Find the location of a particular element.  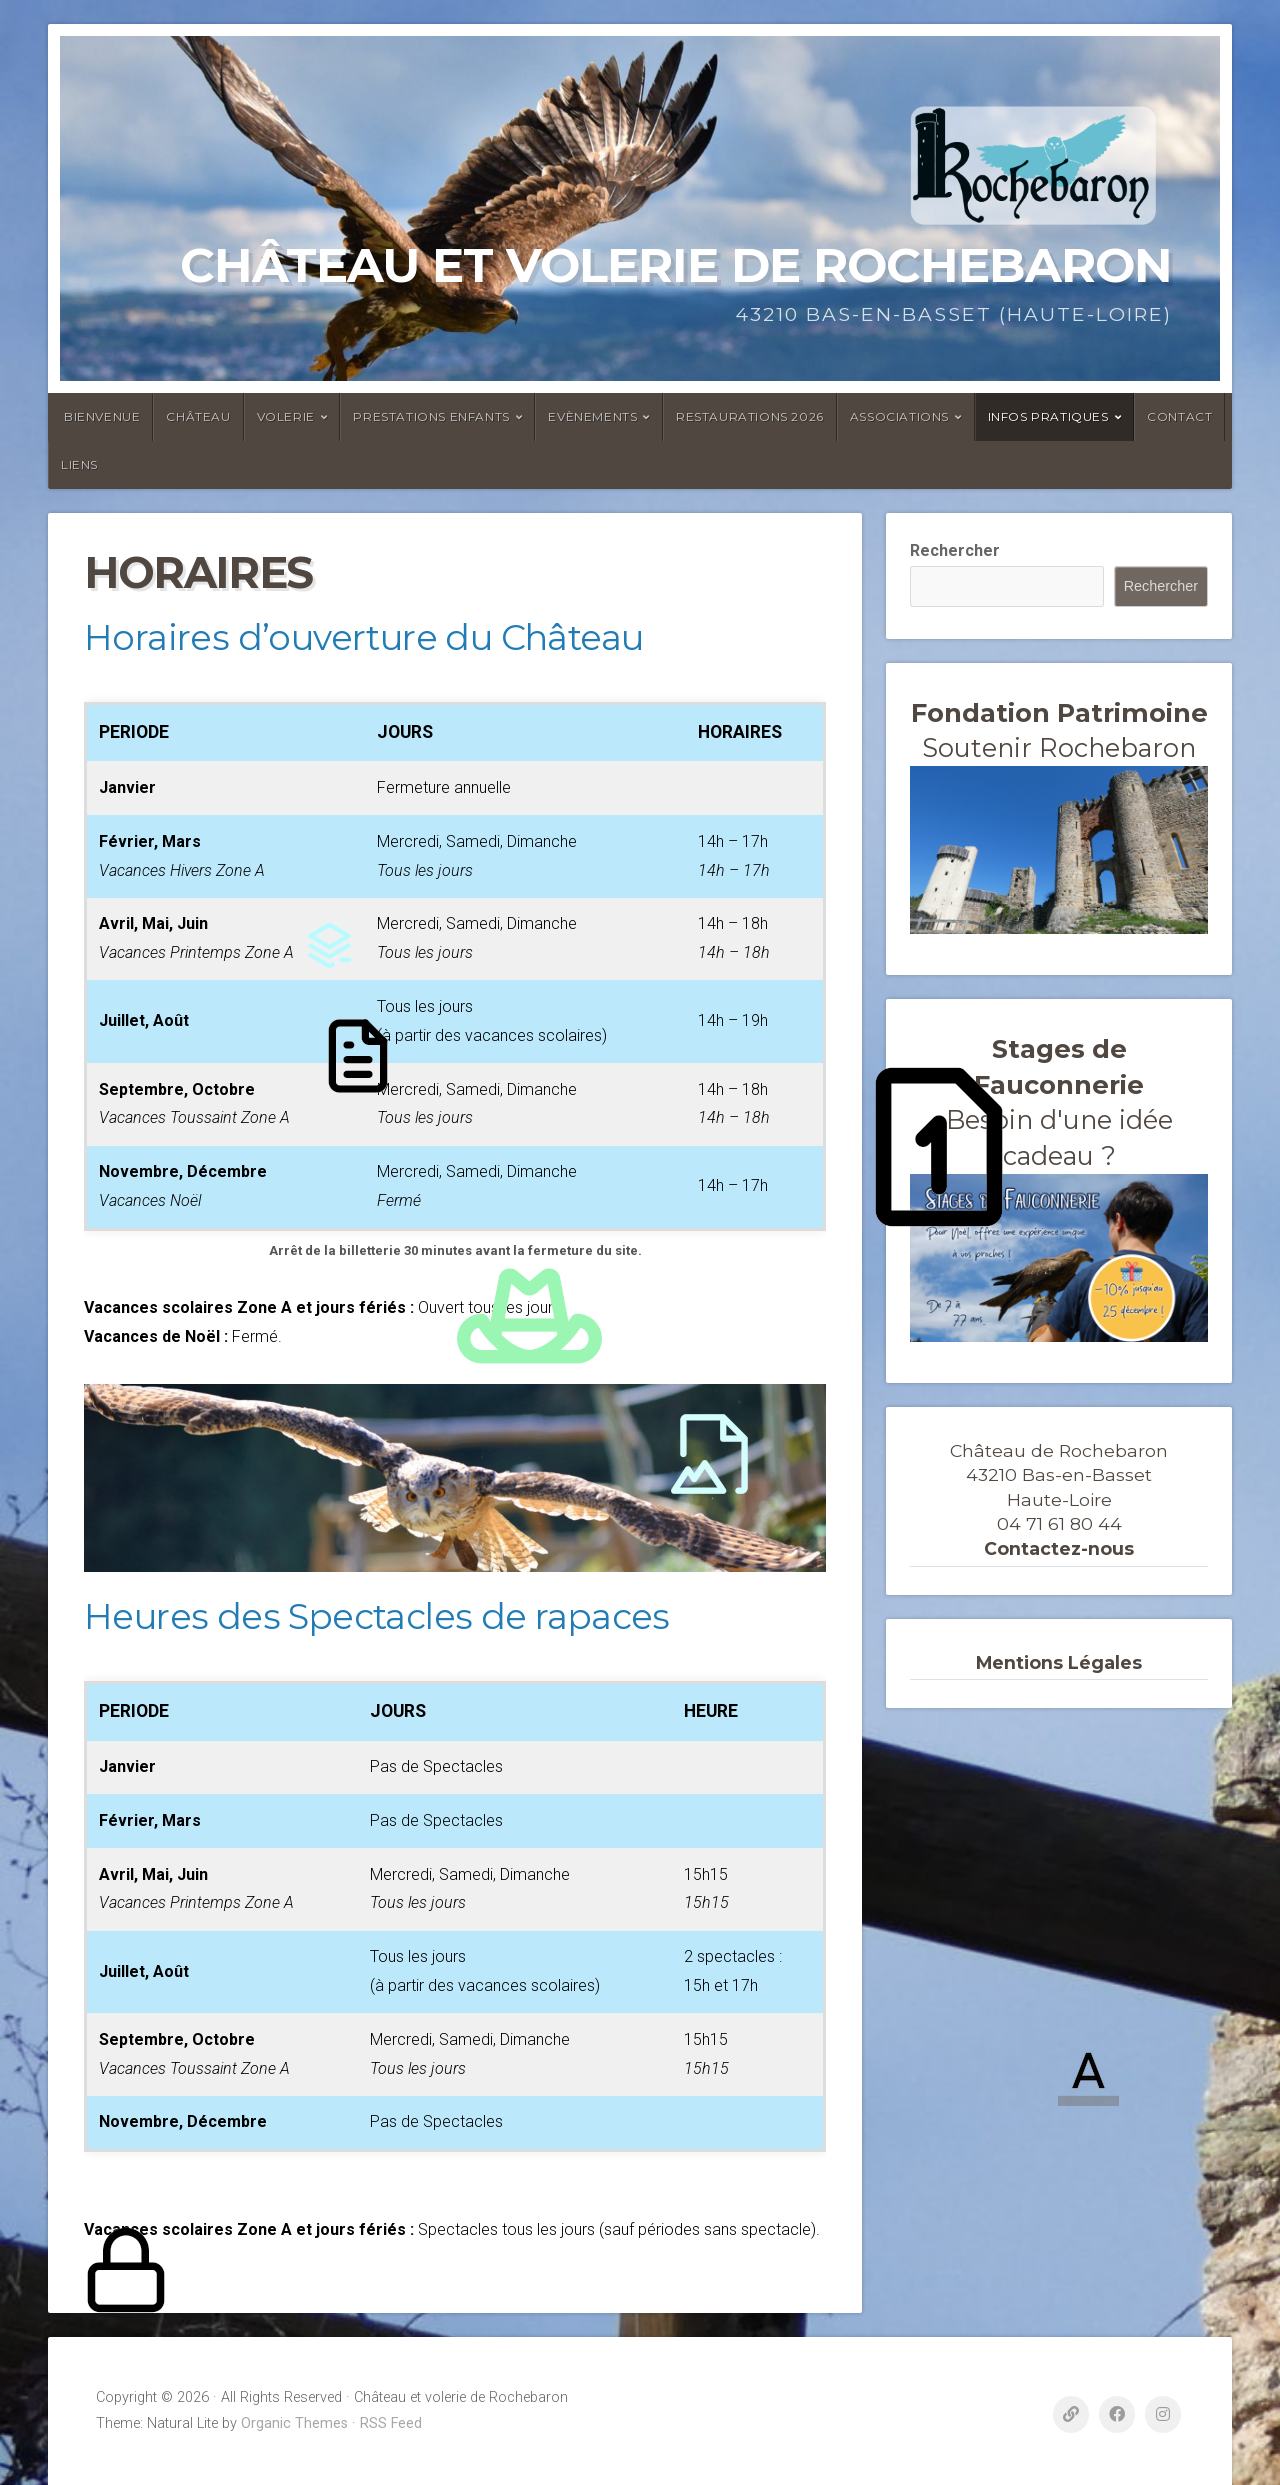

view image file is located at coordinates (714, 1454).